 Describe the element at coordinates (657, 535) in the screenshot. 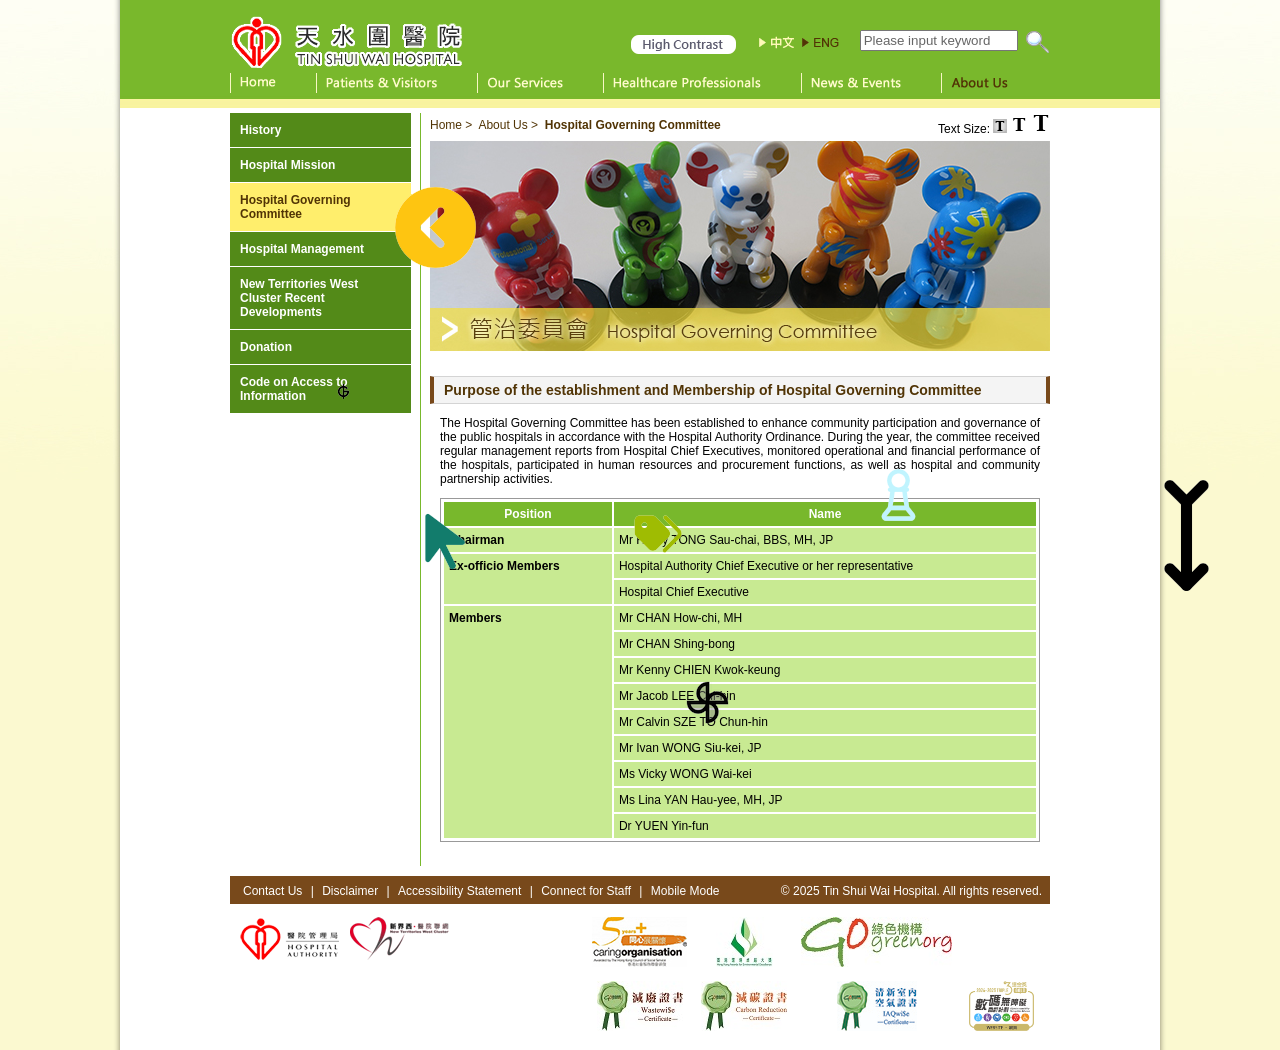

I see `view or manage tags` at that location.